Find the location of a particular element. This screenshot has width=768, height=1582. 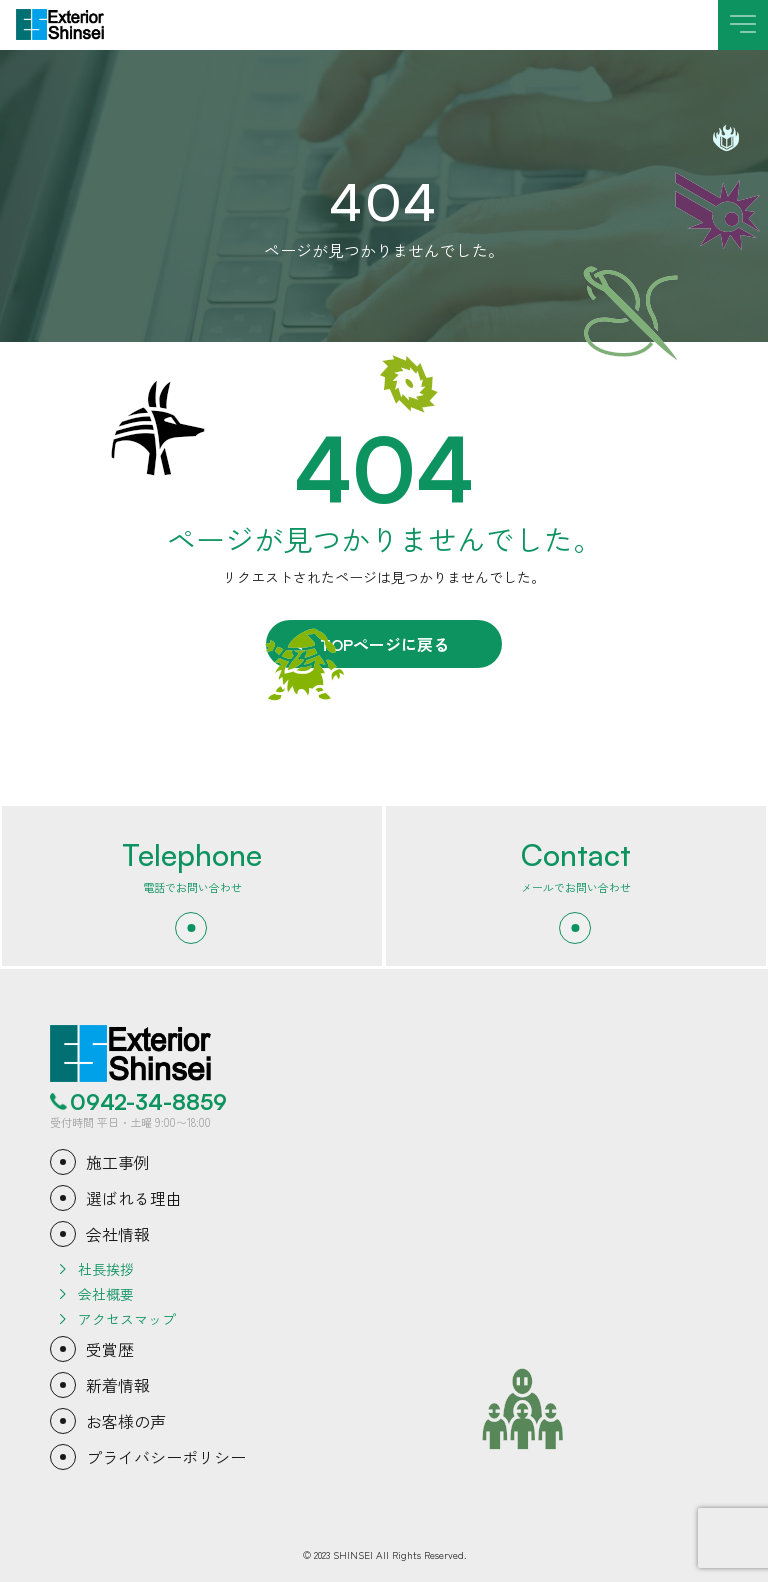

access sewing or crafting tools is located at coordinates (630, 313).